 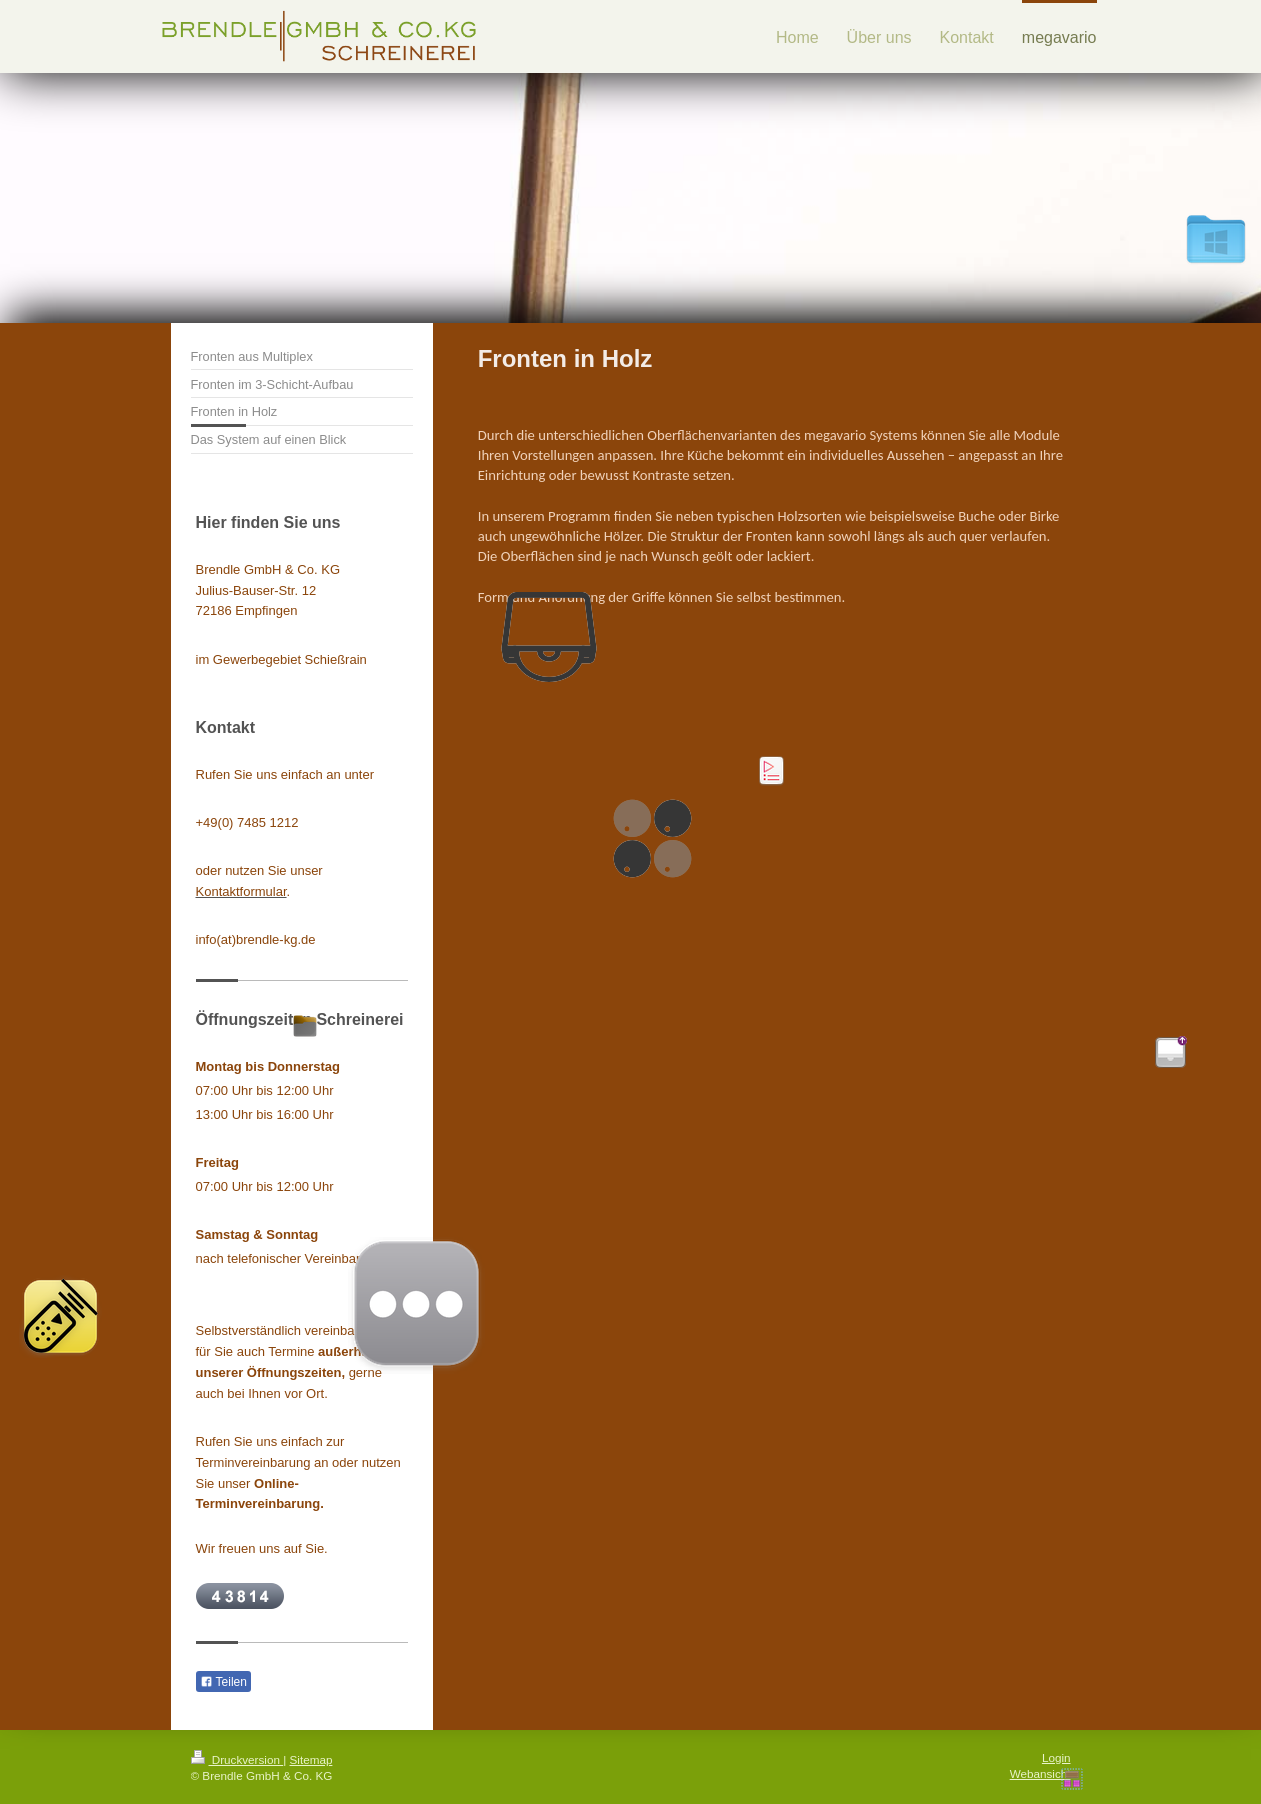 I want to click on sync mail between inbox and outbox, so click(x=1170, y=1052).